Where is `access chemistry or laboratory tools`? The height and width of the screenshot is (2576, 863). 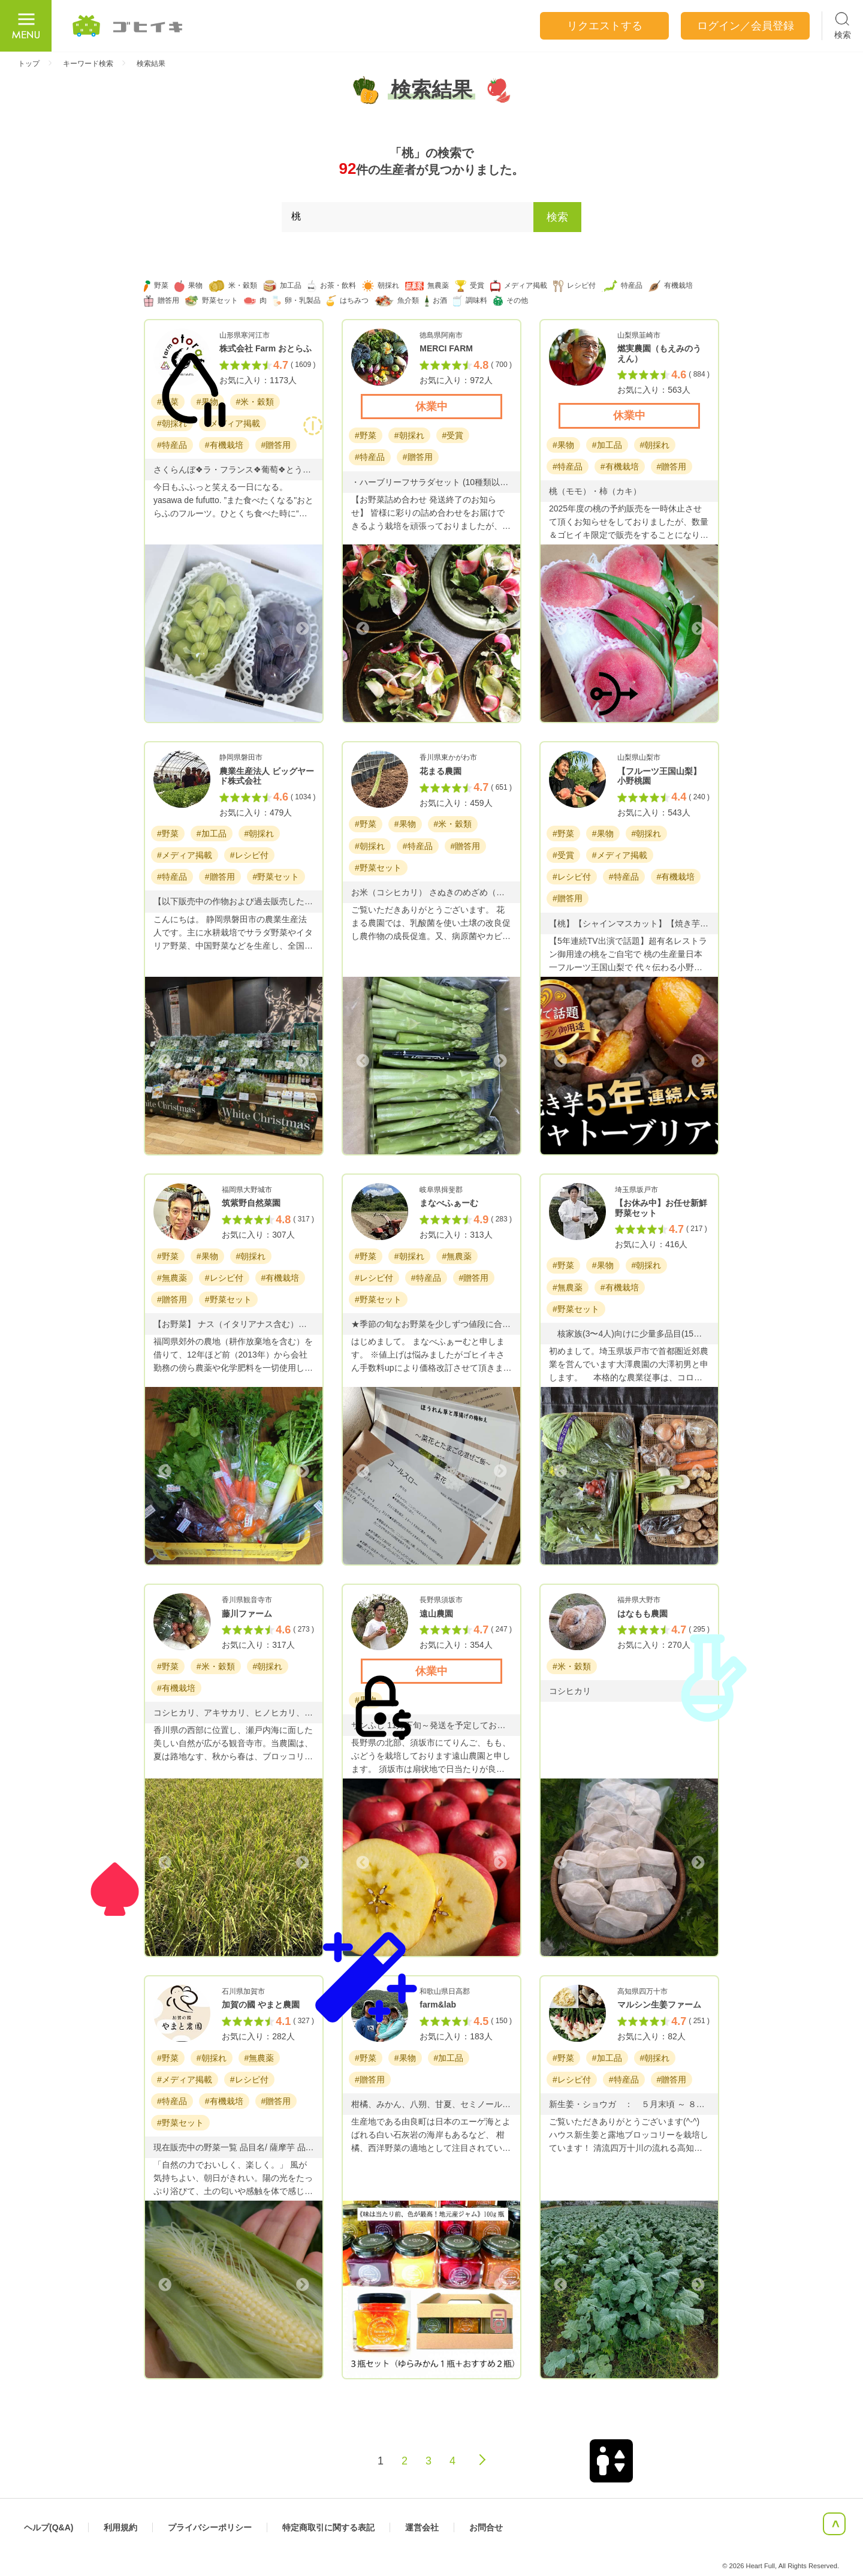
access chemistry or laboratory tools is located at coordinates (711, 1678).